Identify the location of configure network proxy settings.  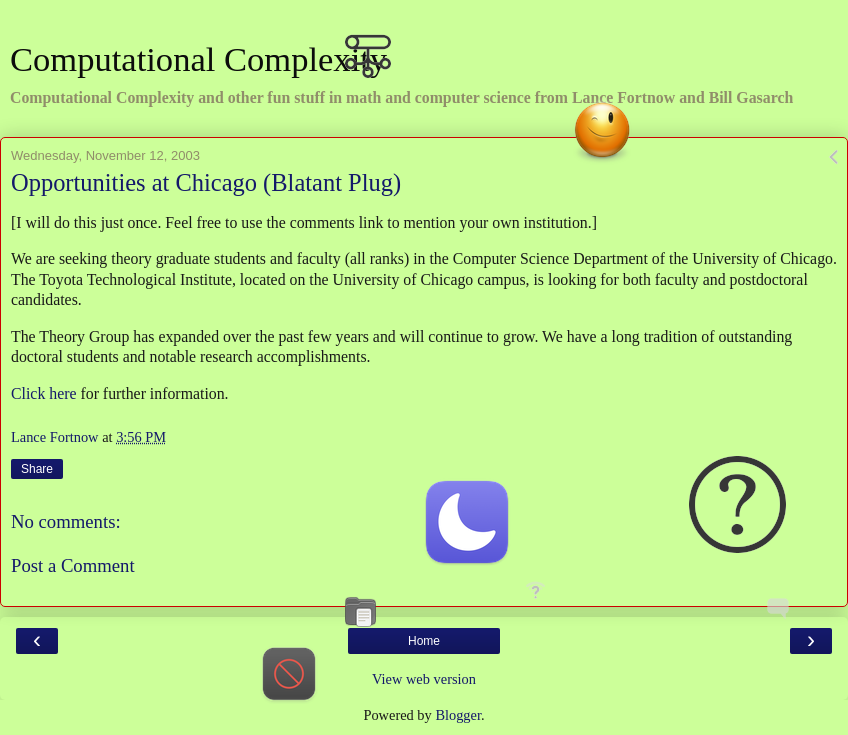
(368, 55).